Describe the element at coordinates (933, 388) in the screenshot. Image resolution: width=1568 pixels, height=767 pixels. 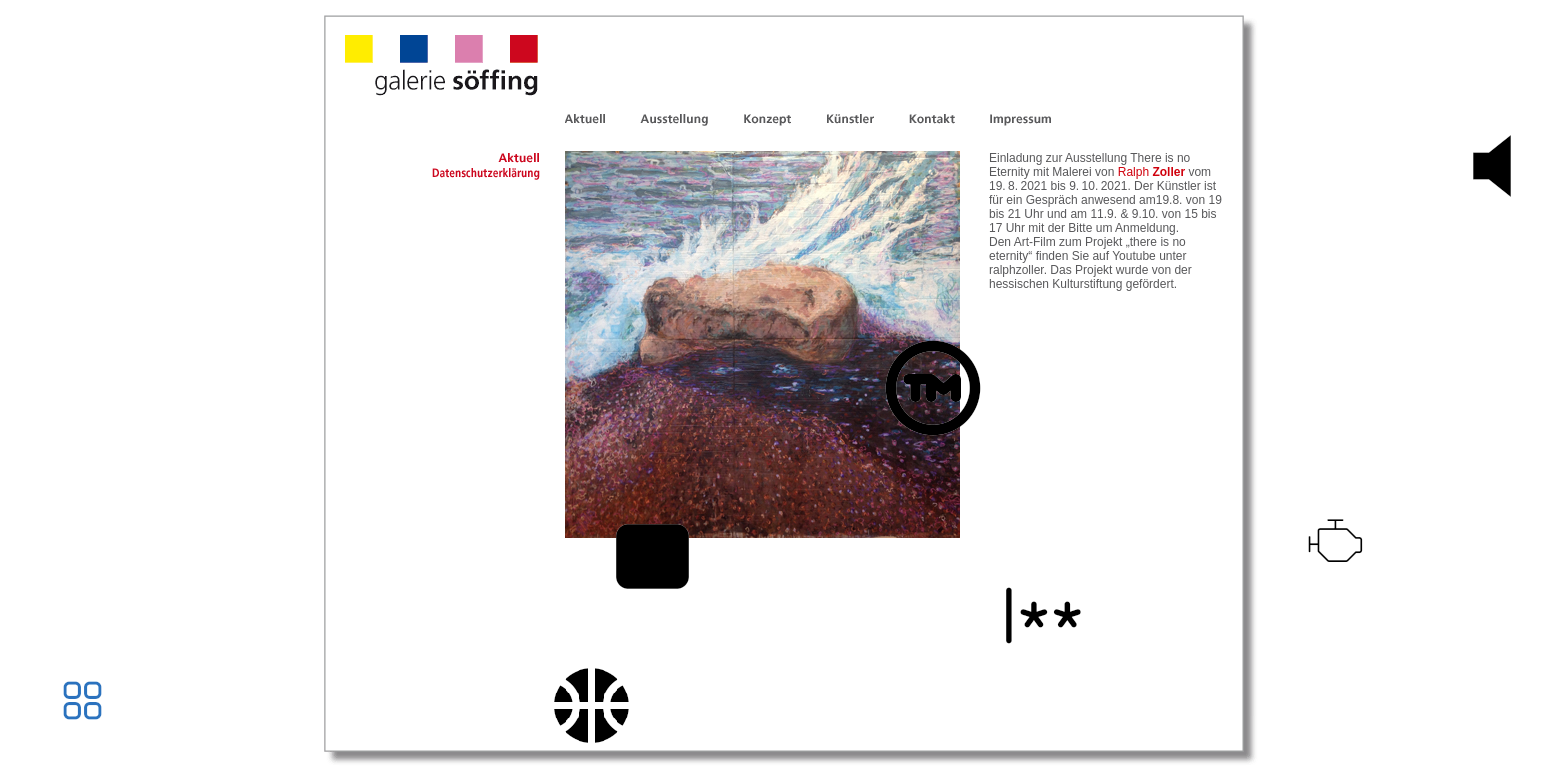
I see `indicates trademarked content or branding` at that location.